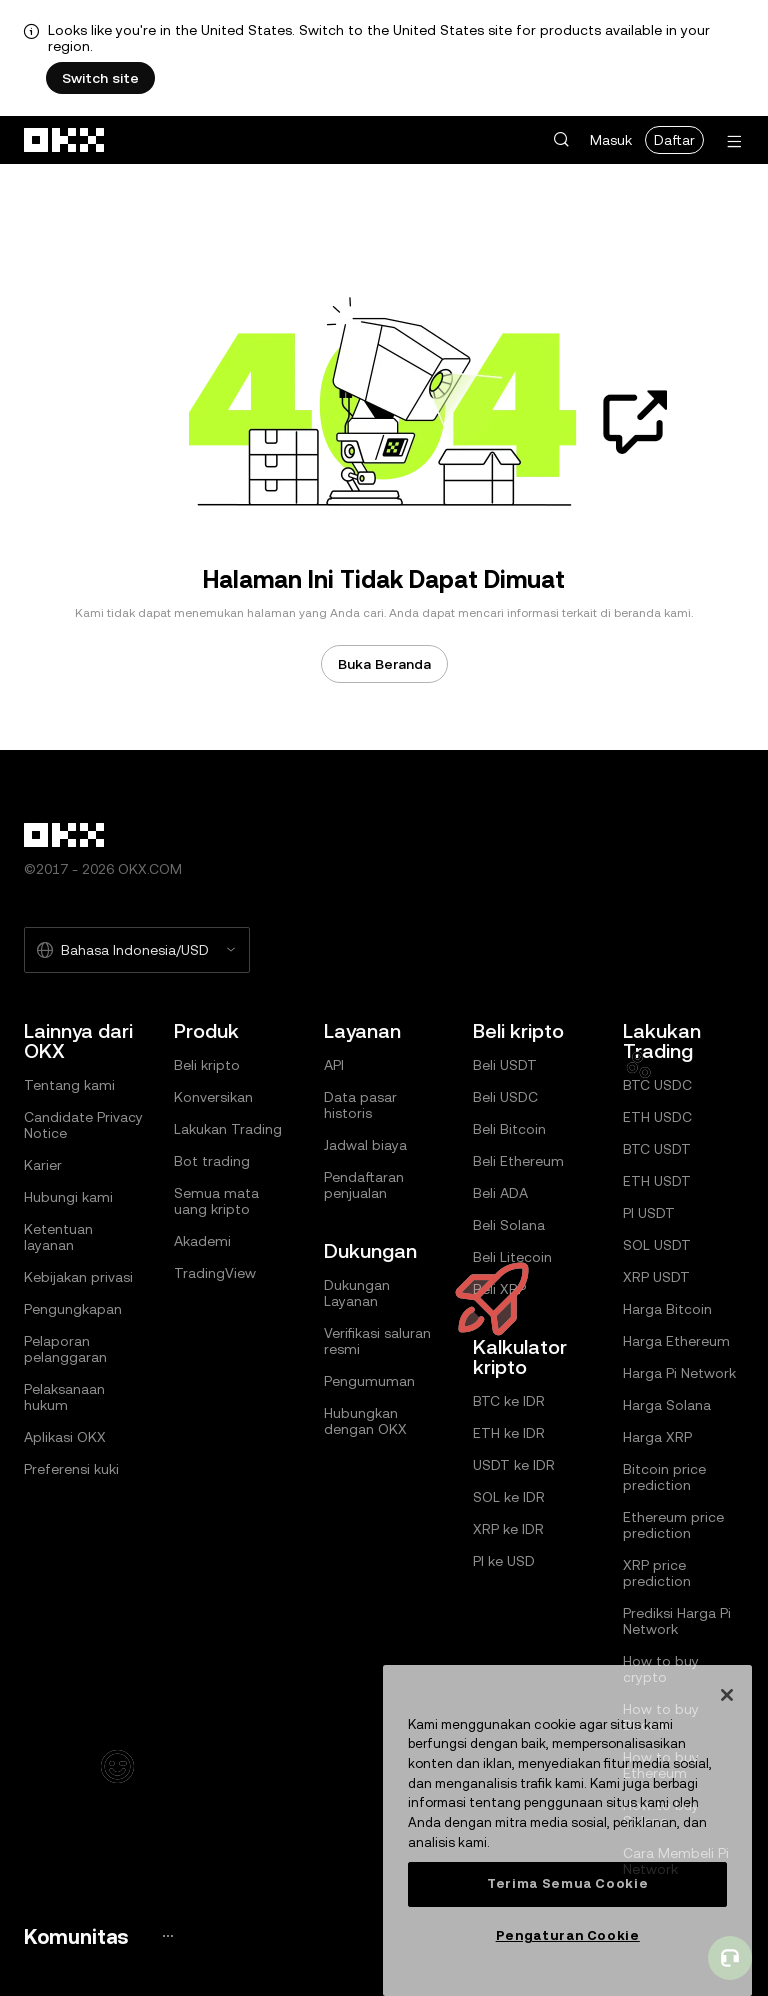 This screenshot has width=768, height=1996. I want to click on view cross-referenced issues or pull requests, so click(633, 420).